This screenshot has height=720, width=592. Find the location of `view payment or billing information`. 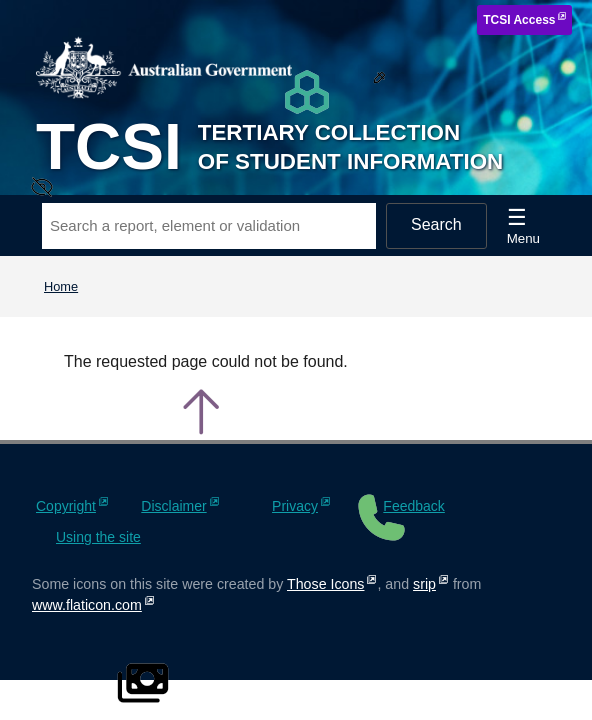

view payment or billing information is located at coordinates (143, 683).